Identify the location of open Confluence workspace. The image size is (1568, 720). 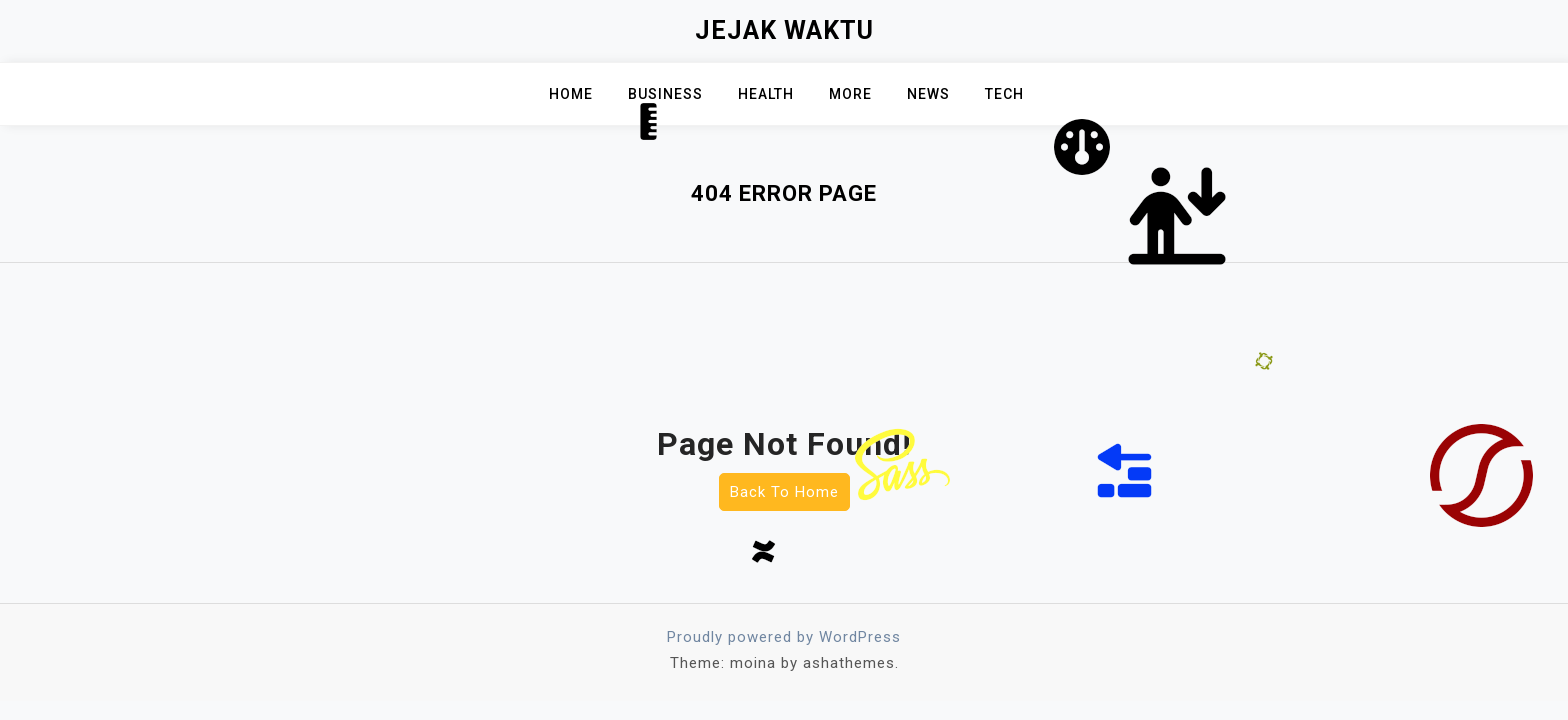
(763, 551).